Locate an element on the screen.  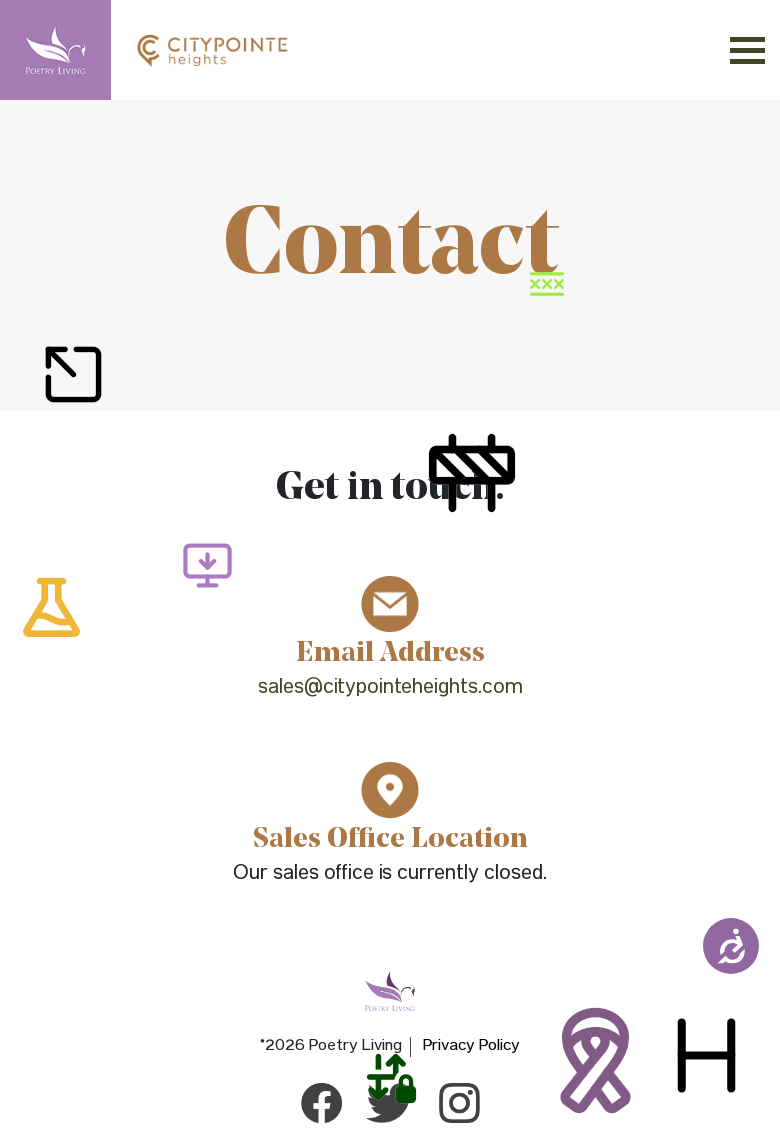
awareness ribbon symbol for a cause or campaign is located at coordinates (595, 1060).